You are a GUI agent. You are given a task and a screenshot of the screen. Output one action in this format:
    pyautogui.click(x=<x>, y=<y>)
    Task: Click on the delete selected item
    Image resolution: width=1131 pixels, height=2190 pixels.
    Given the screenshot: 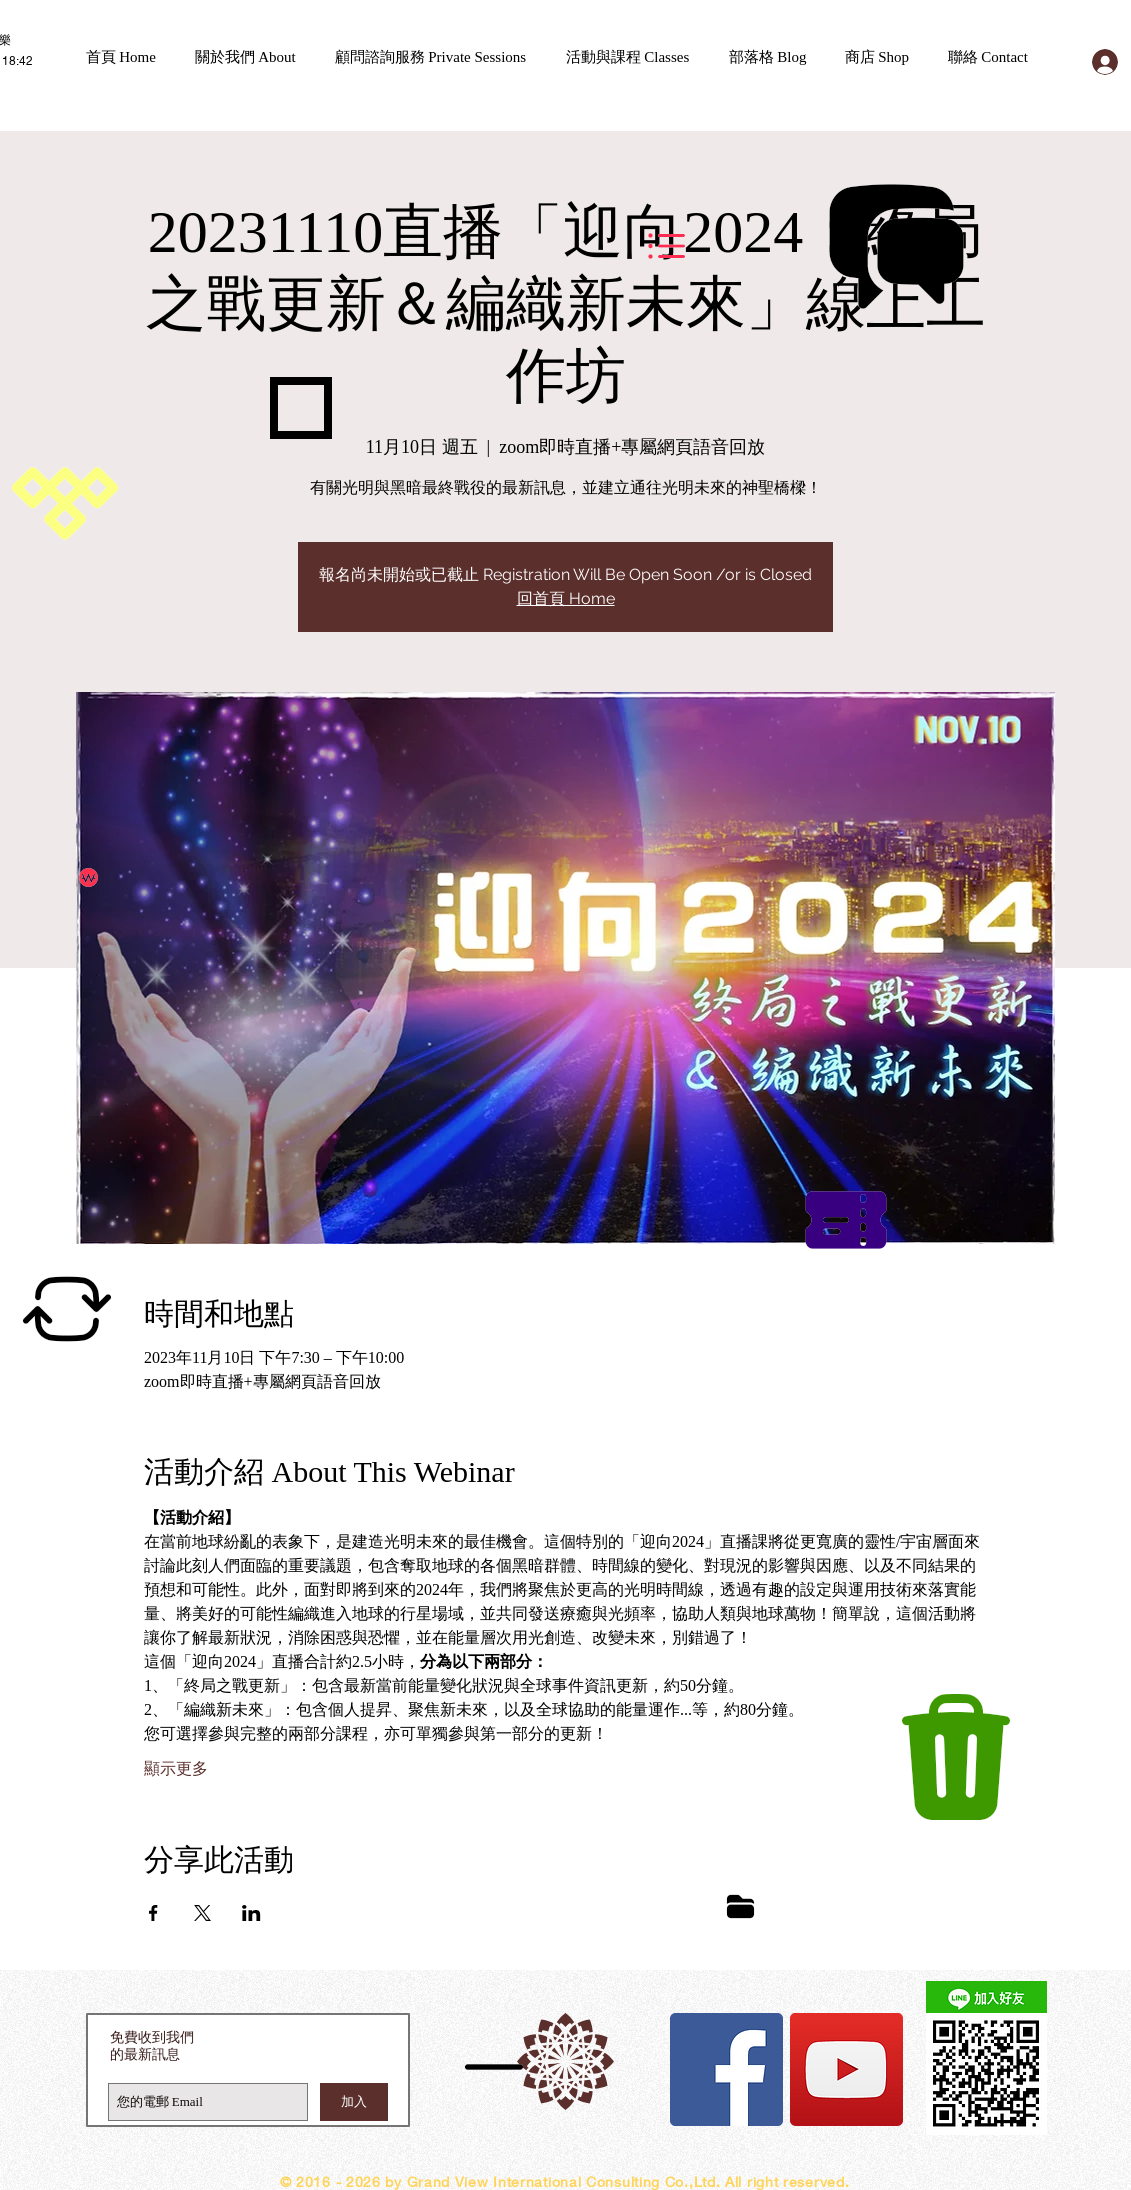 What is the action you would take?
    pyautogui.click(x=956, y=1757)
    